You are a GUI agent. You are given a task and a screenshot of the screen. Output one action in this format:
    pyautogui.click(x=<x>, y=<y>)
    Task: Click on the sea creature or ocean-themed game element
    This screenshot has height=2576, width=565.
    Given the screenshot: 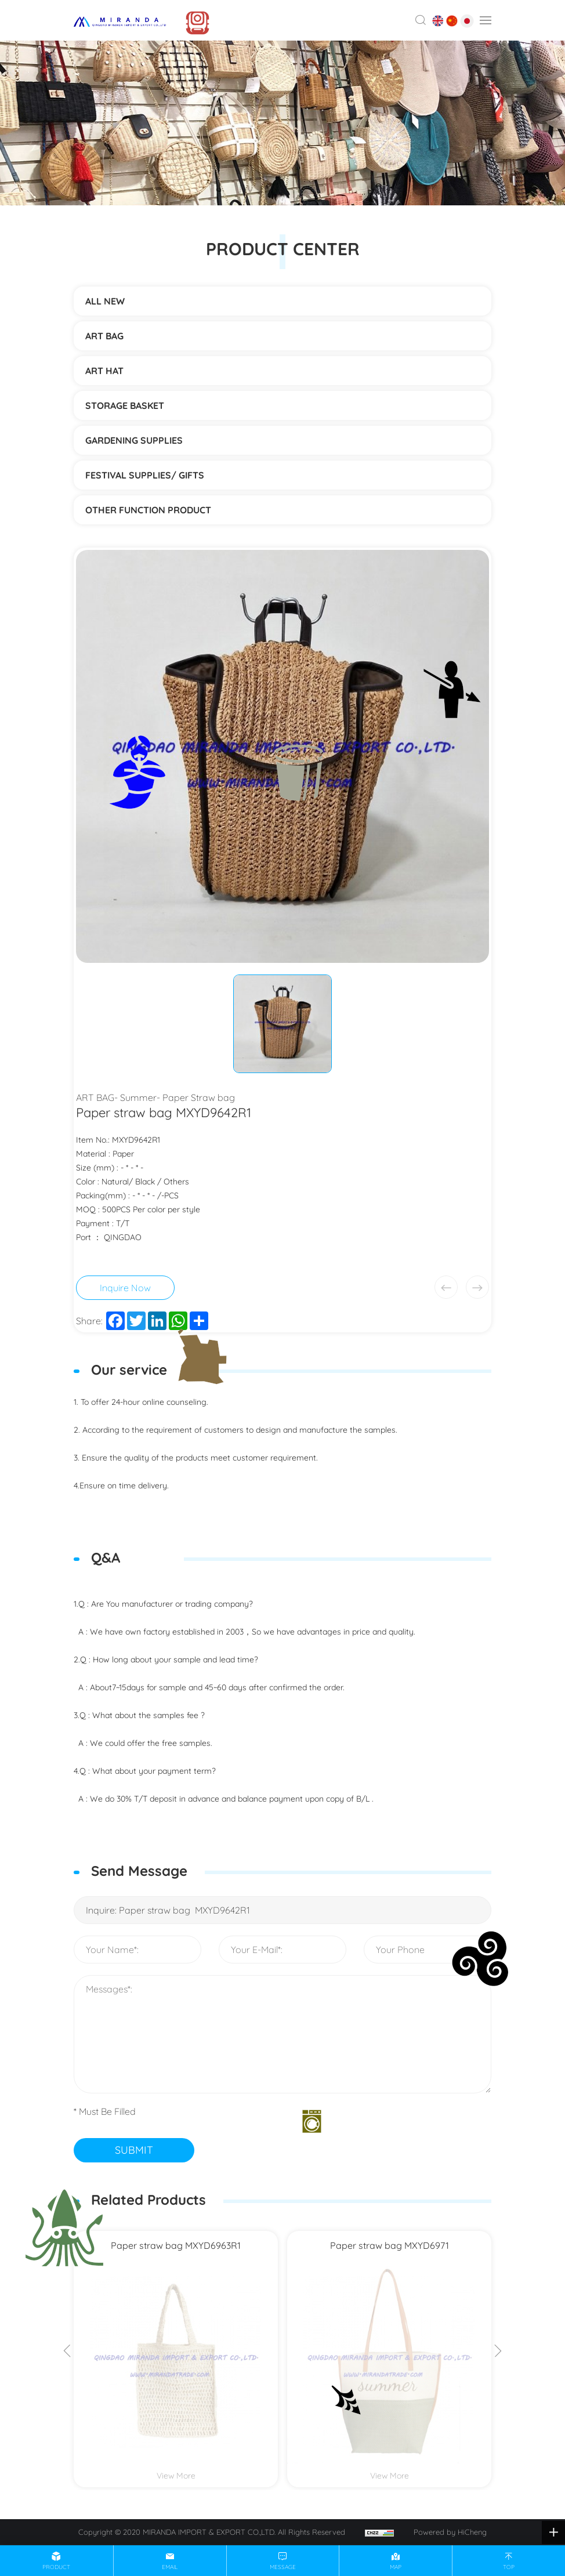 What is the action you would take?
    pyautogui.click(x=64, y=2227)
    